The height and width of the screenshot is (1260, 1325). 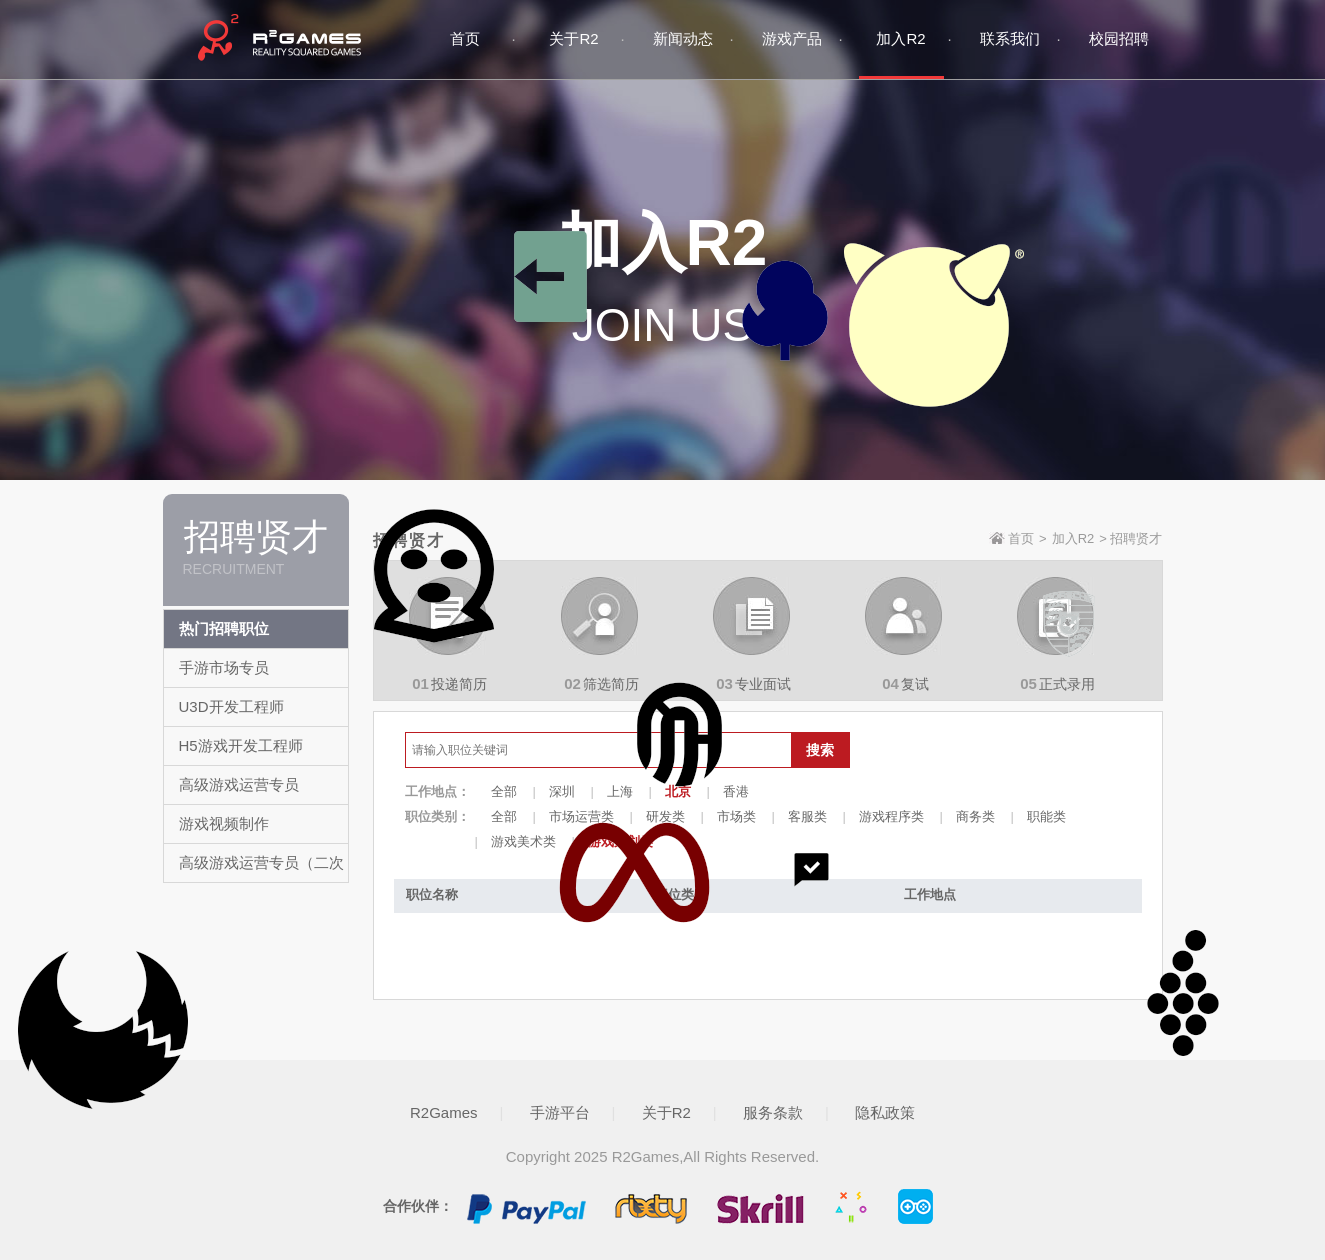 What do you see at coordinates (103, 1030) in the screenshot?
I see `apifox application logo` at bounding box center [103, 1030].